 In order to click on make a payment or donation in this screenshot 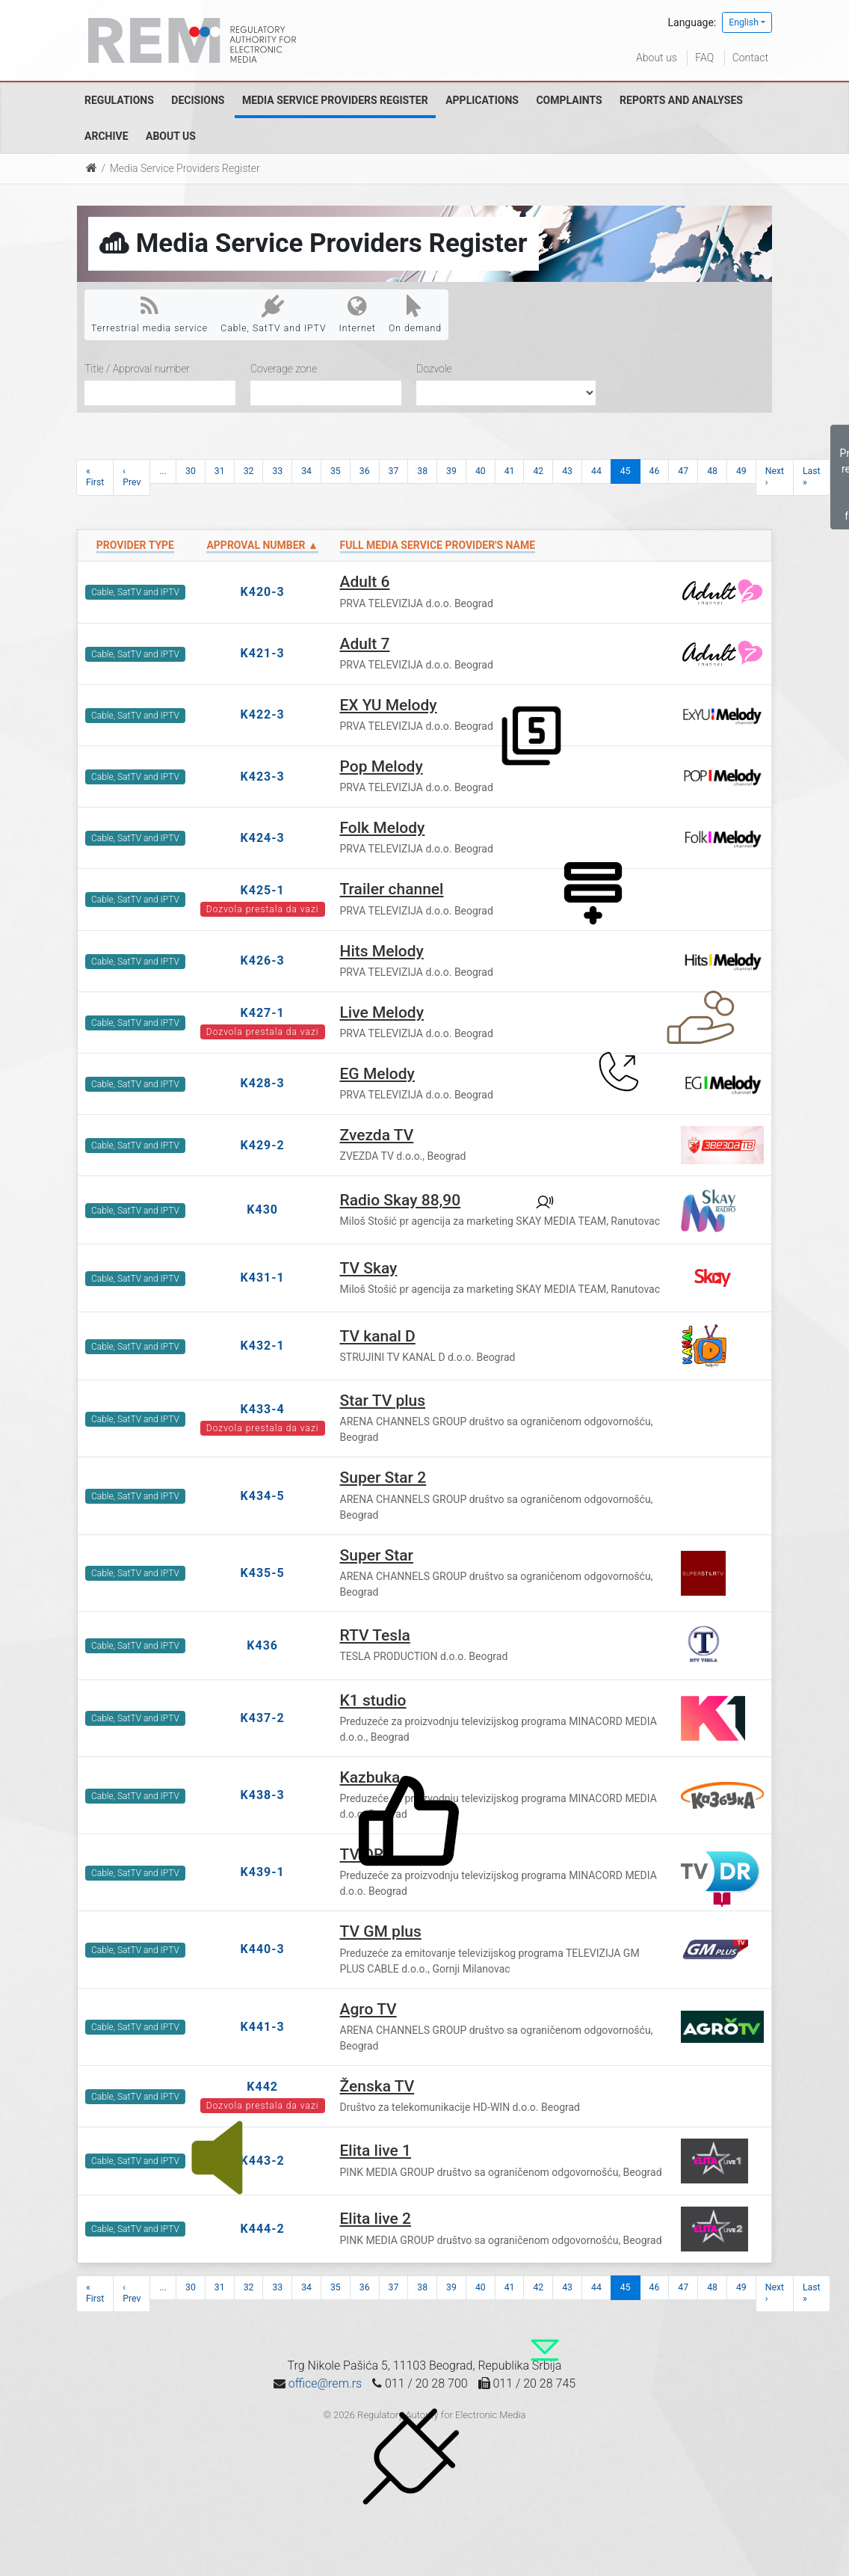, I will do `click(703, 1019)`.